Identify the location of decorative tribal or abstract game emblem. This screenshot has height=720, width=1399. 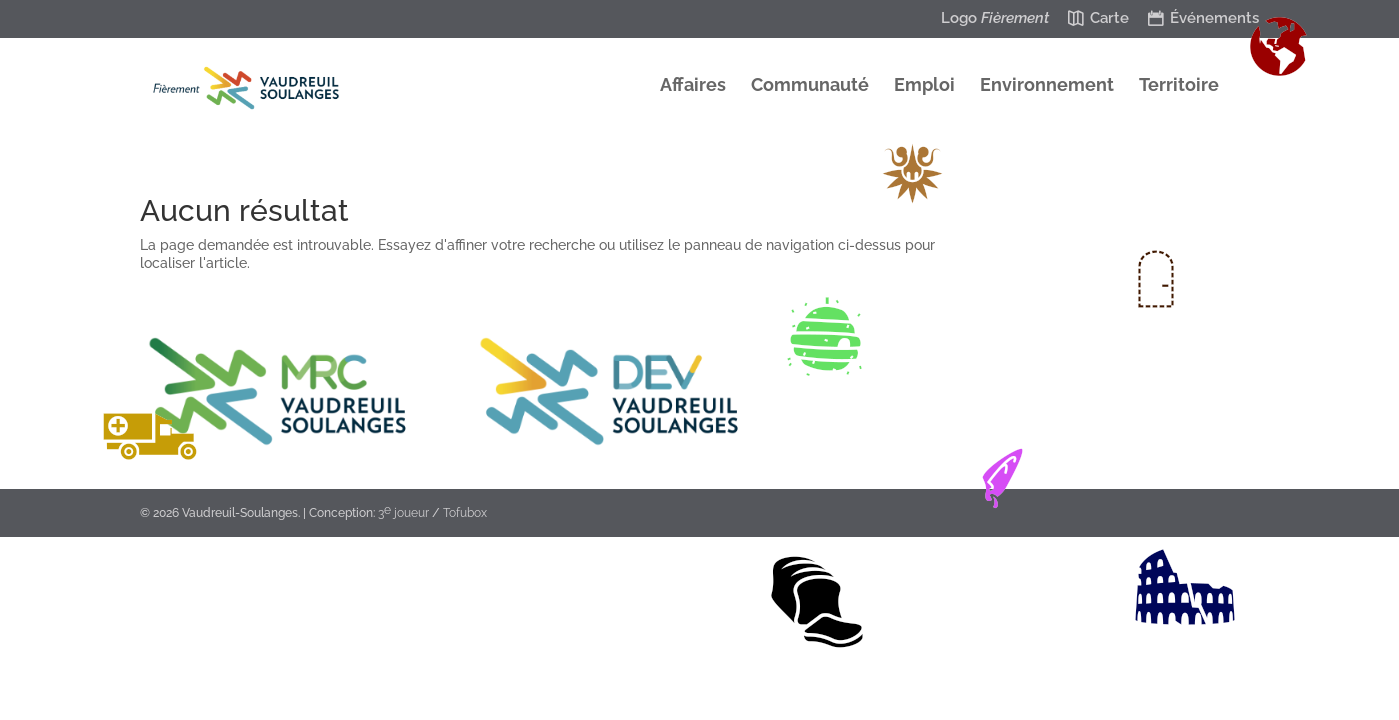
(912, 173).